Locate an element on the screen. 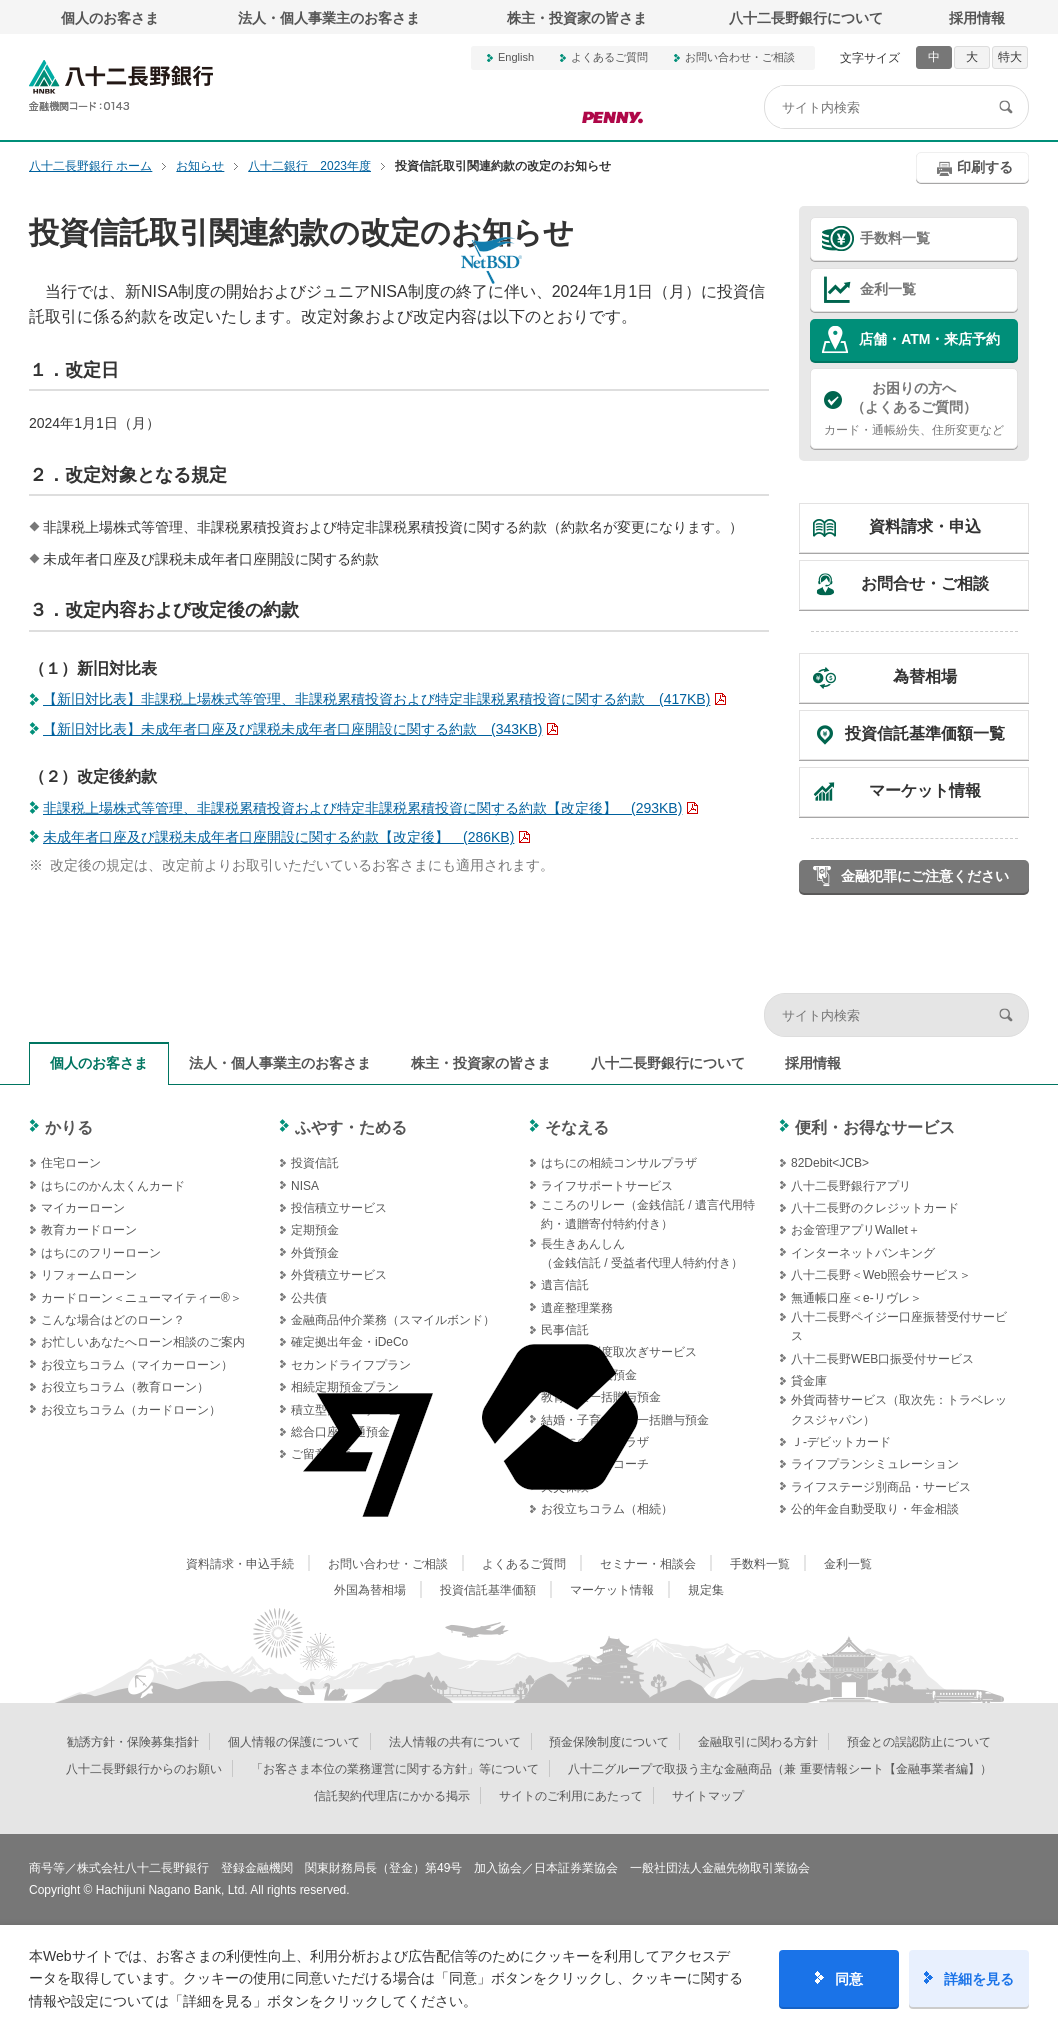 The height and width of the screenshot is (2032, 1058). open Baremetrics dashboard is located at coordinates (560, 1417).